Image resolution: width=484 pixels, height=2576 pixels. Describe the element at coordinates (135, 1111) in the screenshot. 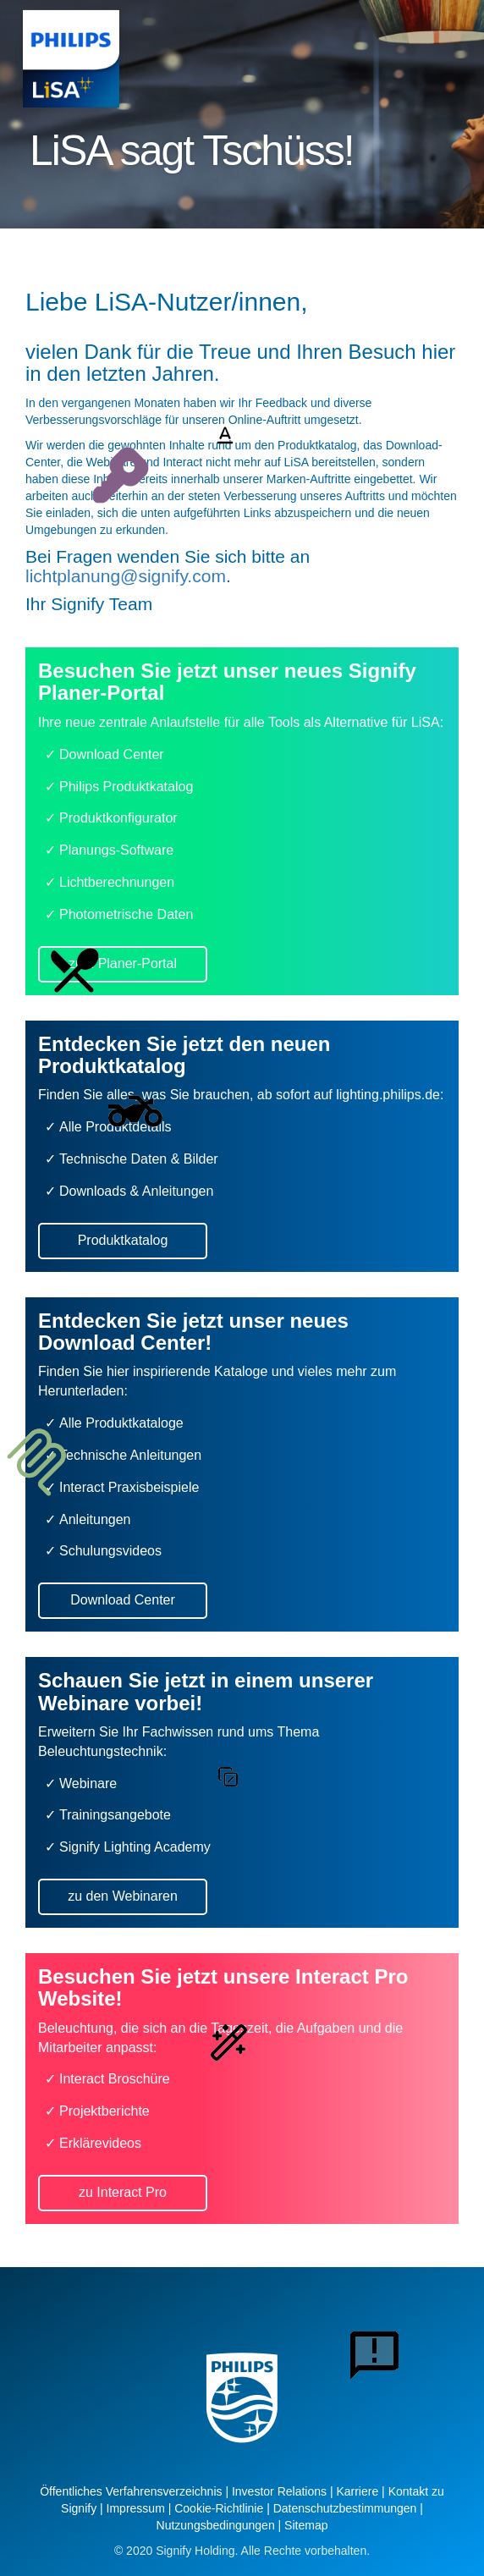

I see `view motorcycle-friendly routes` at that location.